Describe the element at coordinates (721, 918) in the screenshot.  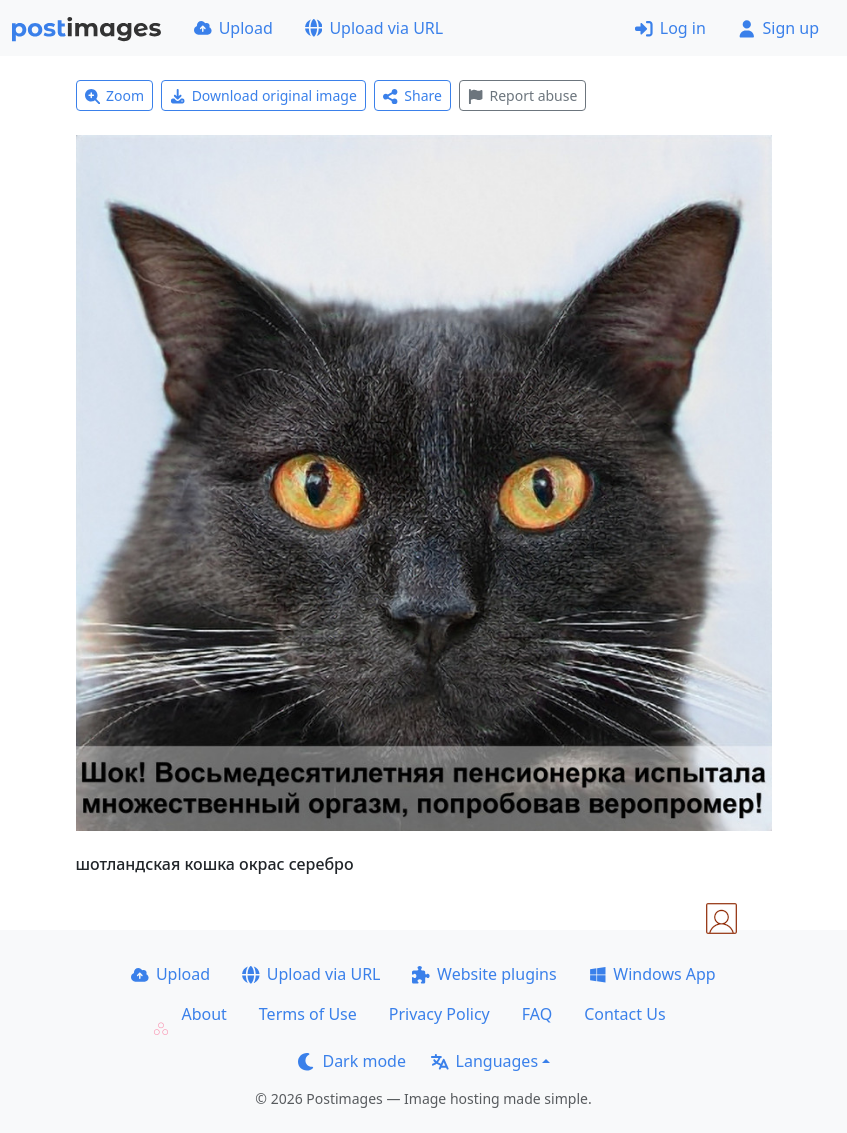
I see `view user profile` at that location.